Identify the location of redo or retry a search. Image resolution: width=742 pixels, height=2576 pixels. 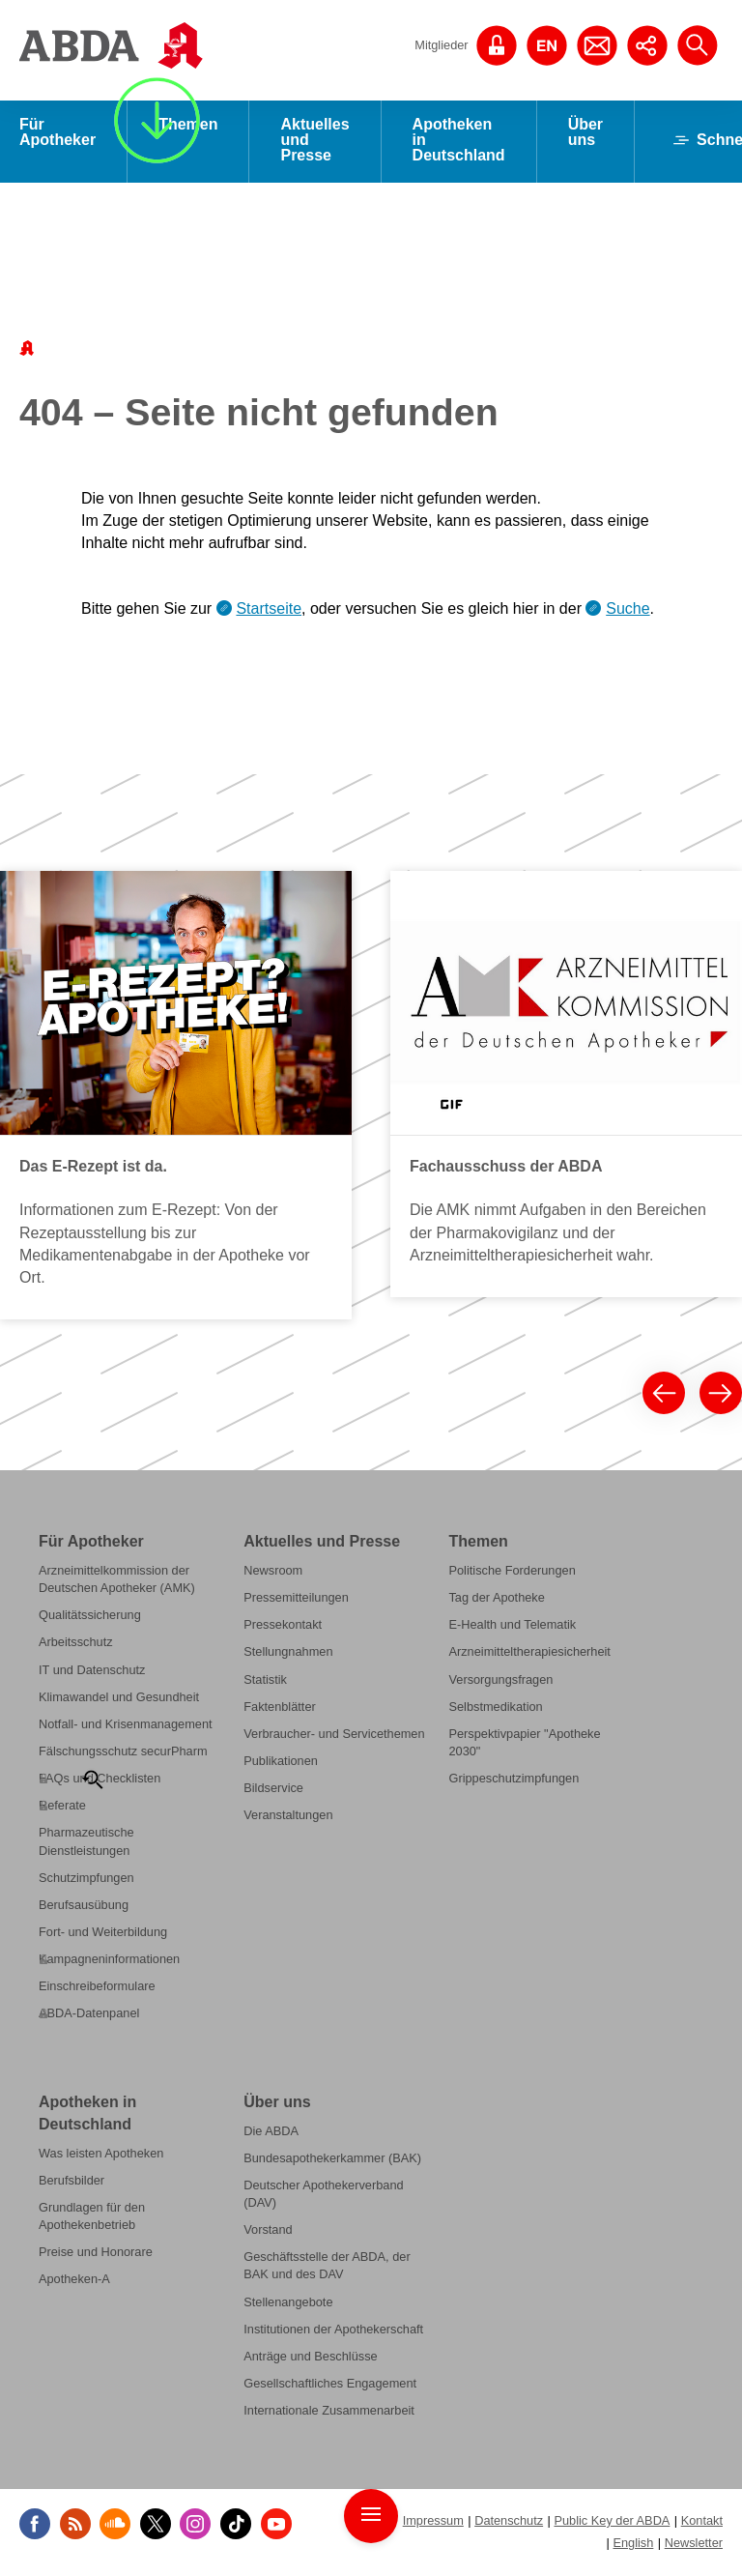
(92, 1780).